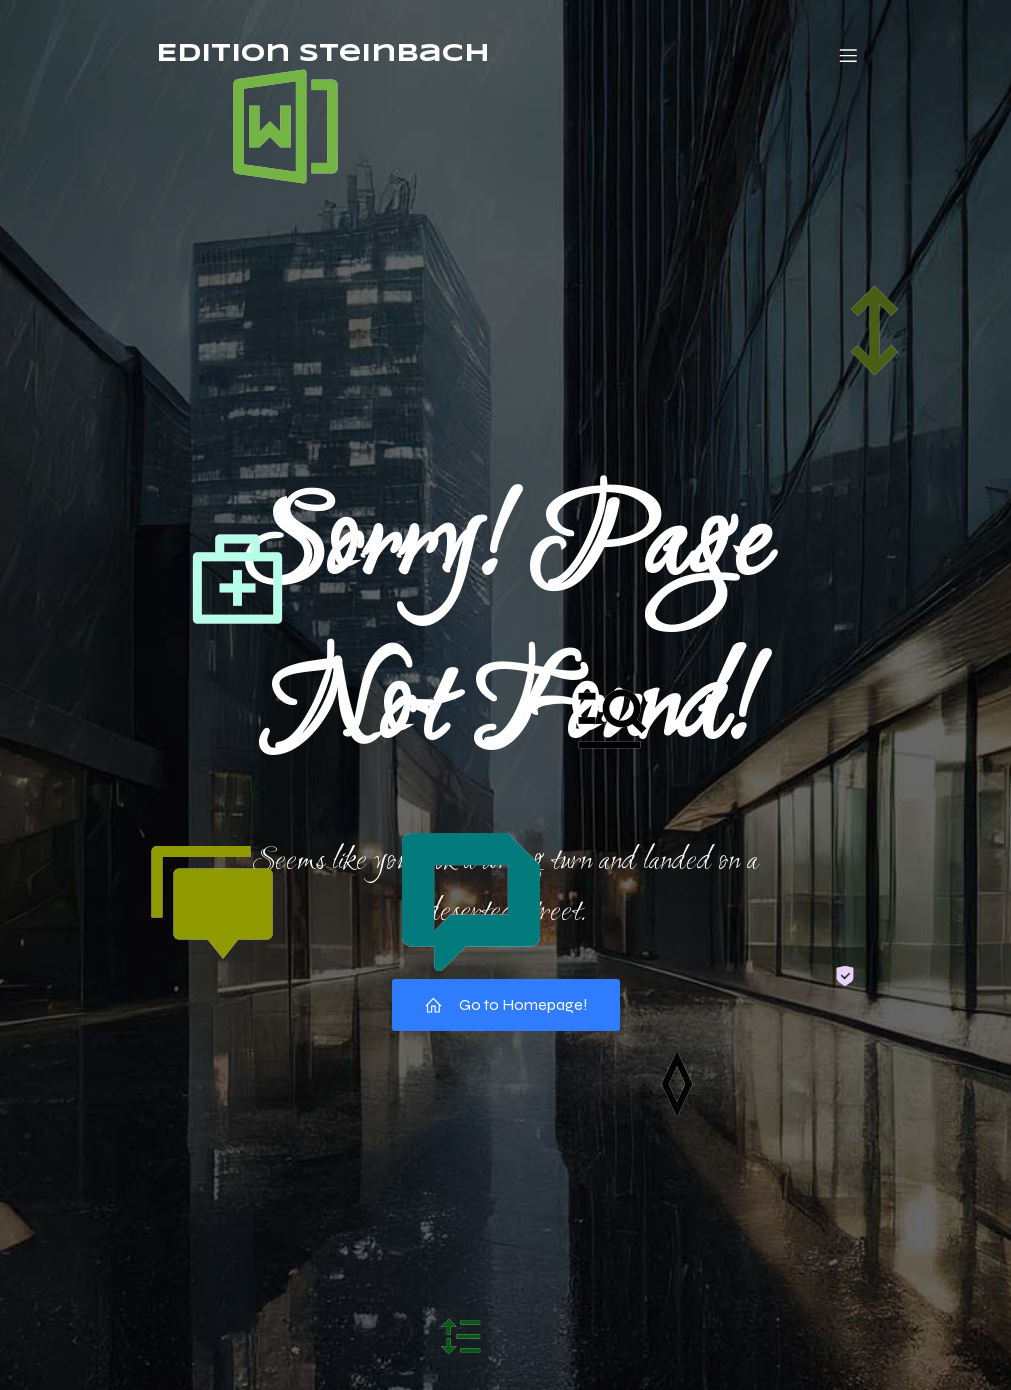 The width and height of the screenshot is (1011, 1390). Describe the element at coordinates (212, 901) in the screenshot. I see `start a discussion or group conversation` at that location.